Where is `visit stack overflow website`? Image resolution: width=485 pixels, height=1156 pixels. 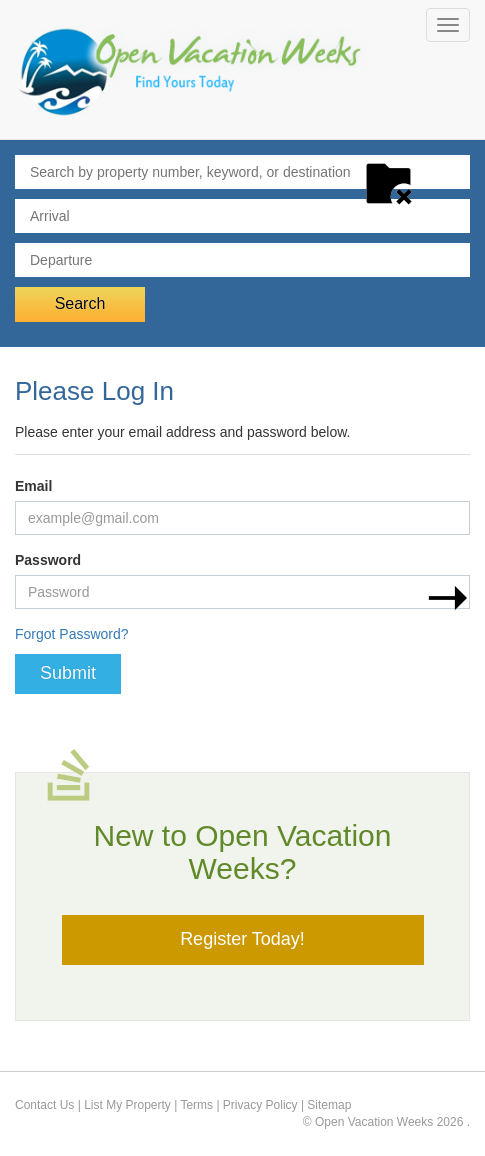
visit stack overflow website is located at coordinates (68, 774).